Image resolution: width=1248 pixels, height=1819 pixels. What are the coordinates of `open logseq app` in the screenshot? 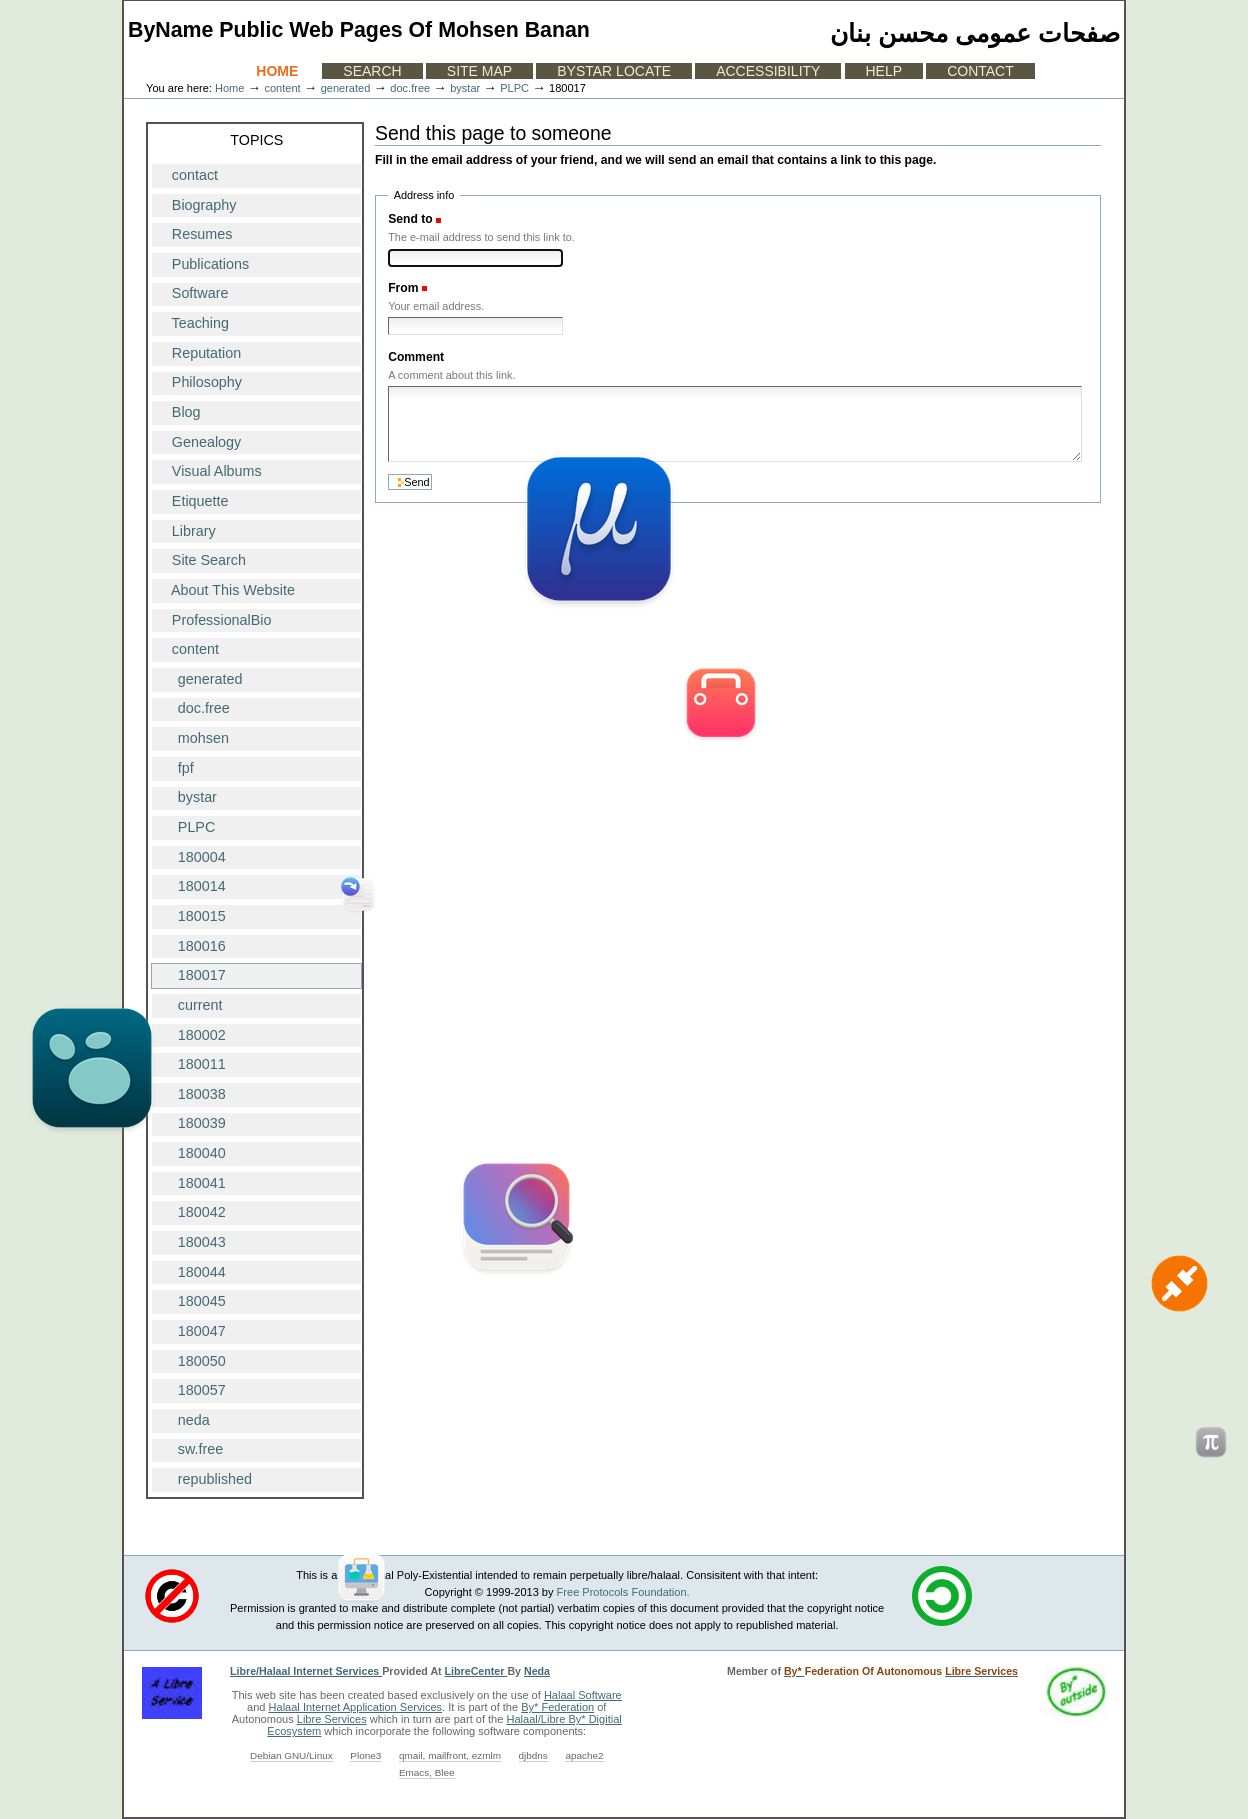 It's located at (92, 1068).